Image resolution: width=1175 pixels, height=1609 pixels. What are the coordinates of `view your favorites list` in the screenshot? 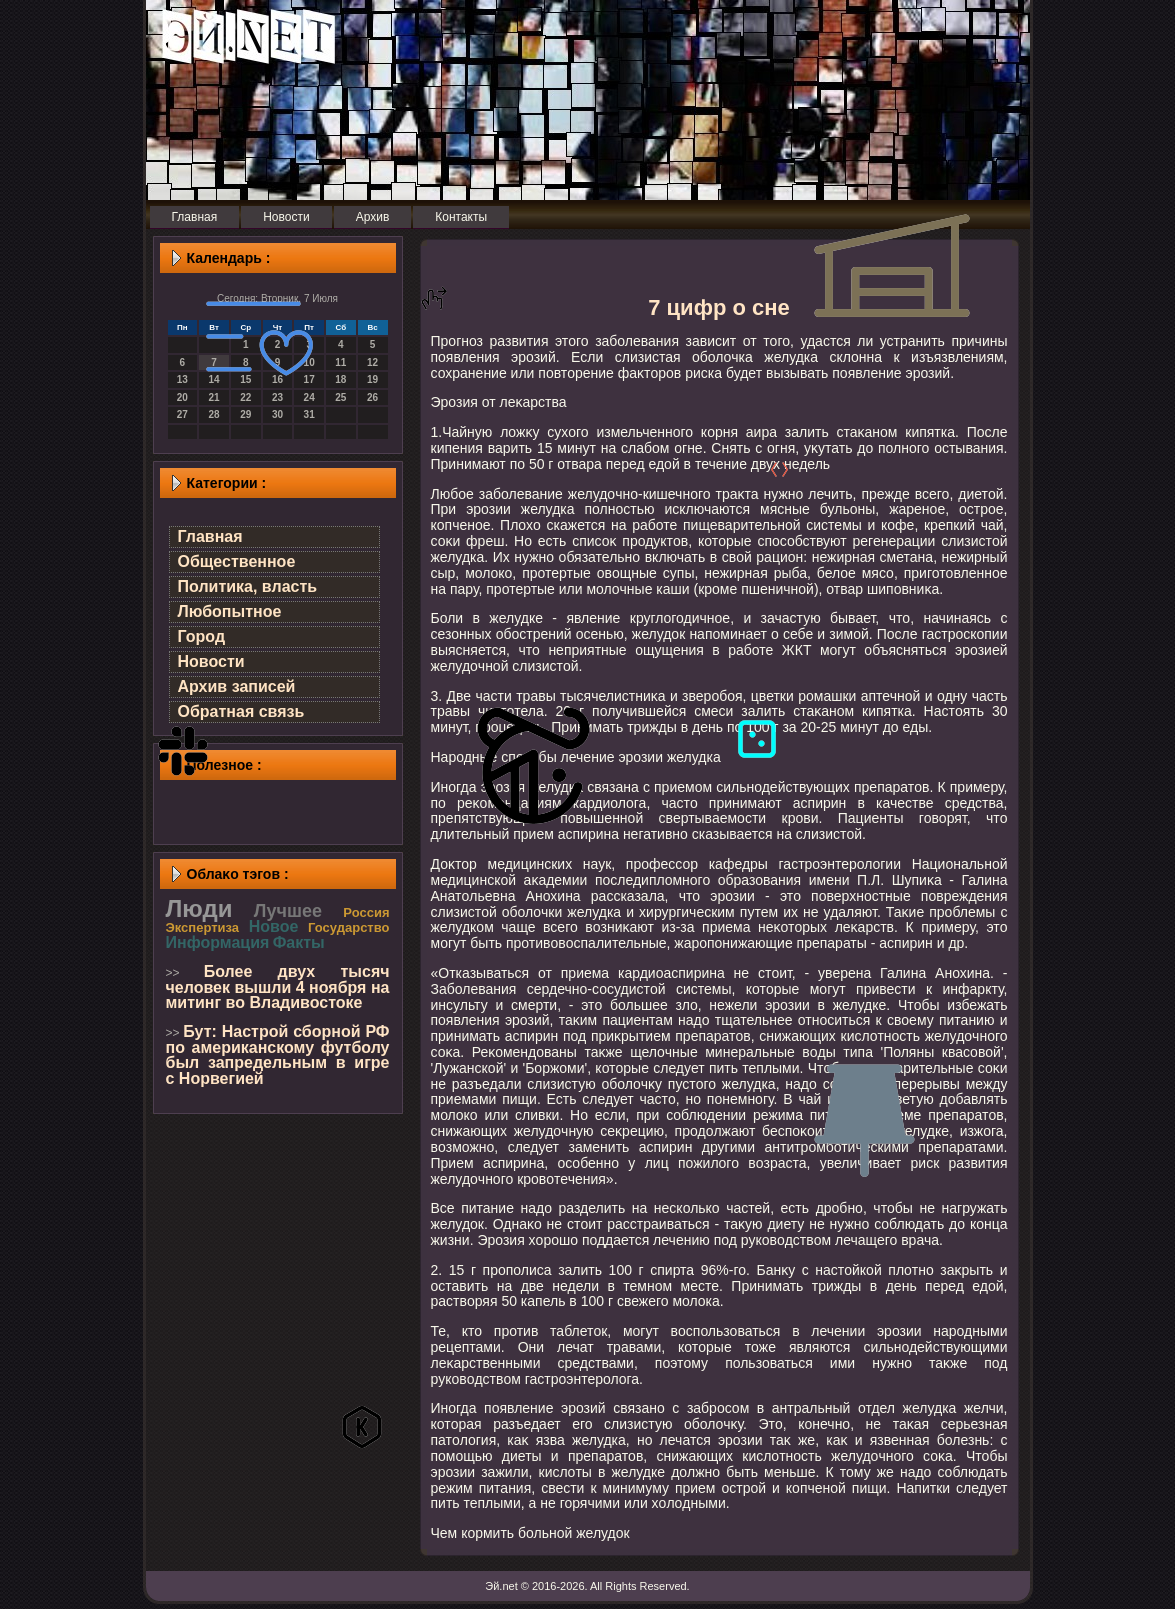 It's located at (253, 336).